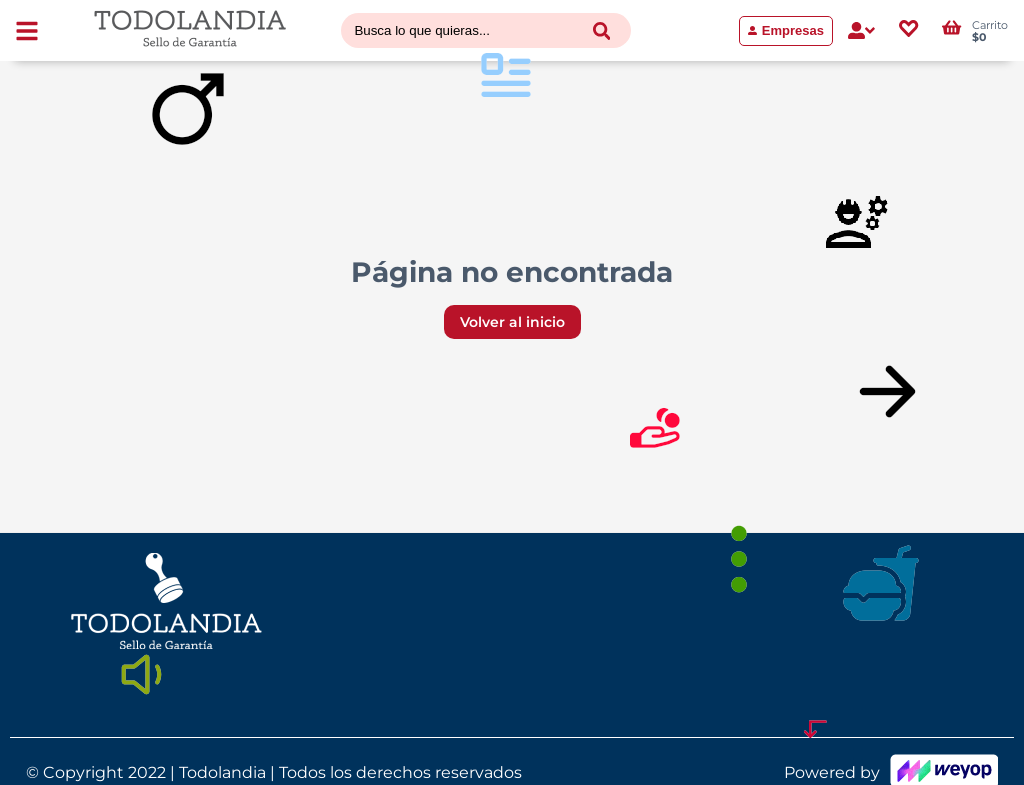 The width and height of the screenshot is (1024, 785). I want to click on adjust audio to low volume level, so click(141, 674).